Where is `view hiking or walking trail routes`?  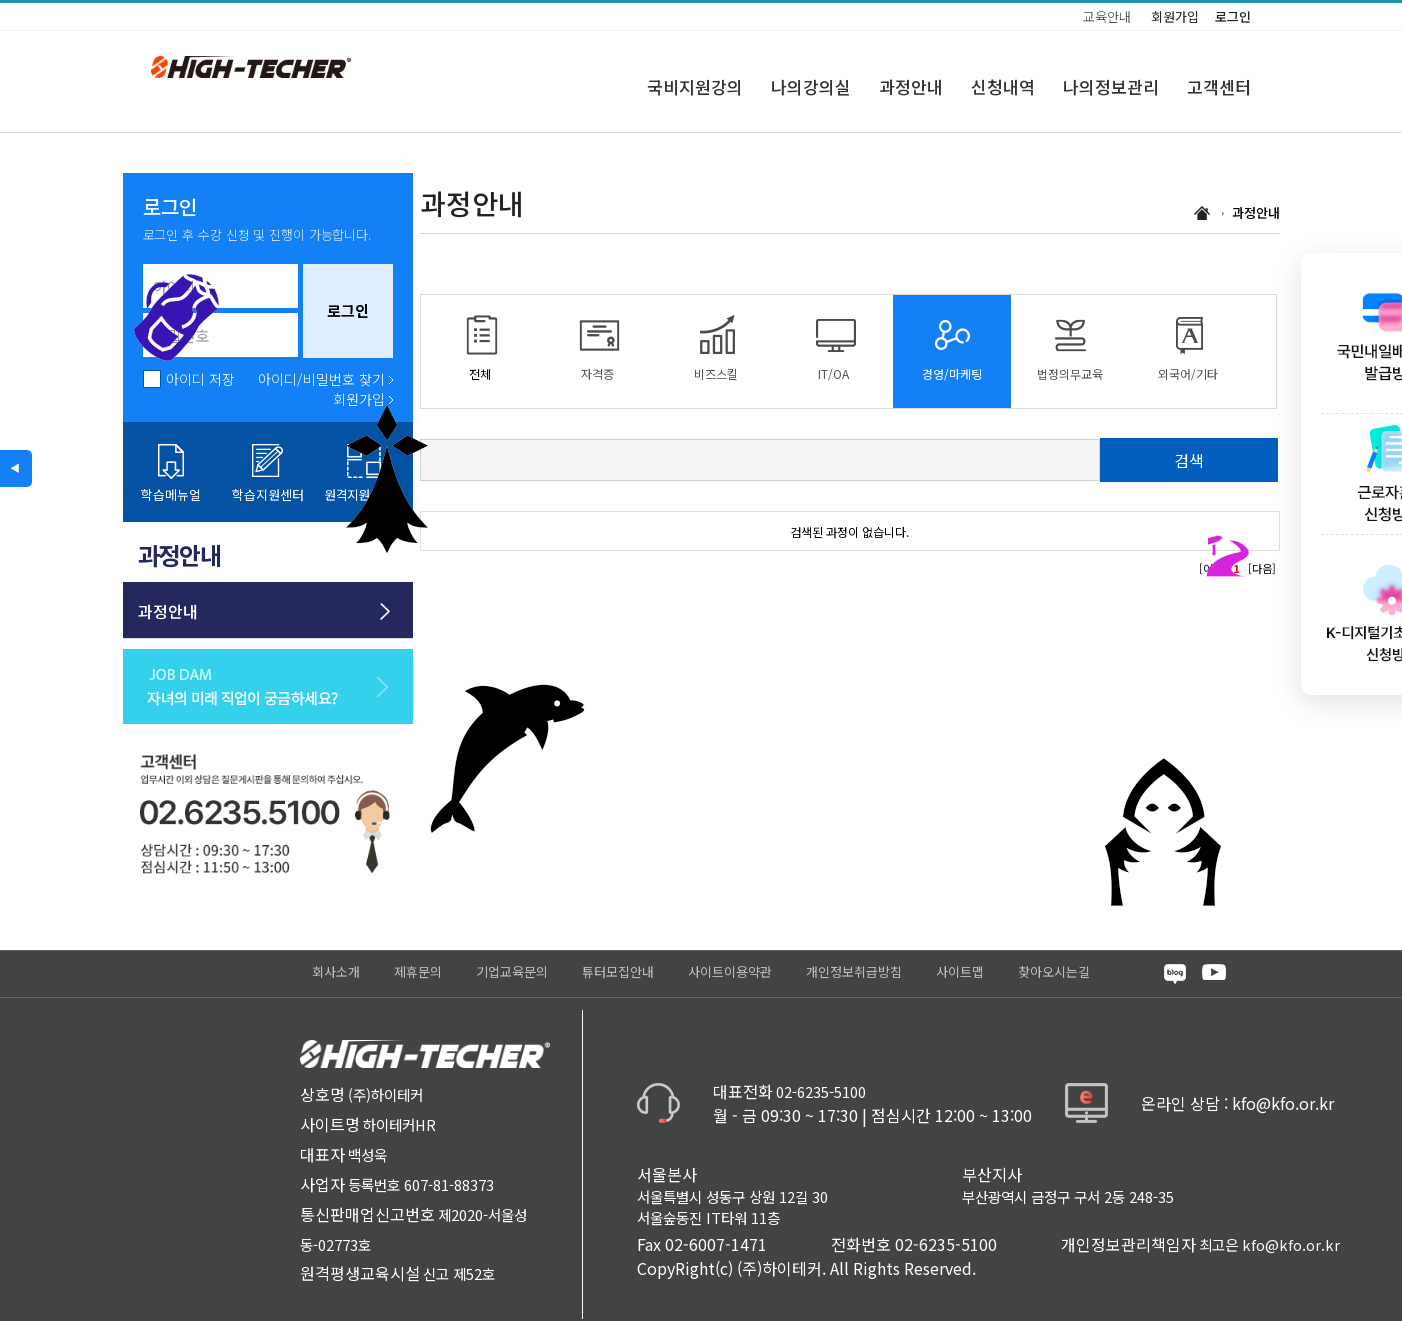
view hiking or walking trail routes is located at coordinates (1227, 555).